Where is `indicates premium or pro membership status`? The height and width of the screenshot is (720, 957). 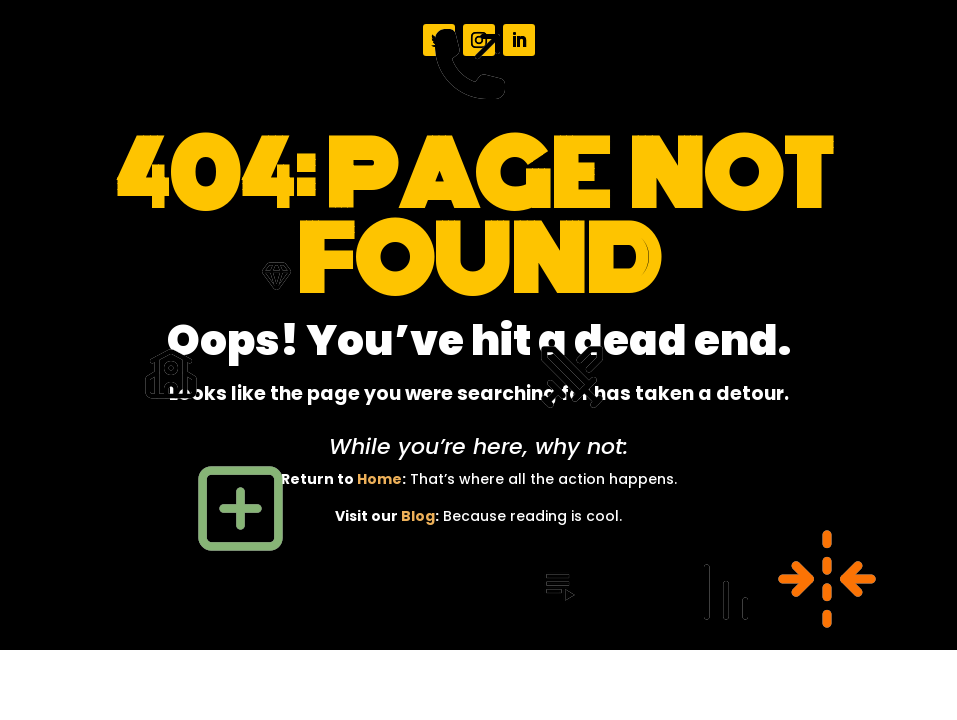
indicates premium or pro membership status is located at coordinates (276, 275).